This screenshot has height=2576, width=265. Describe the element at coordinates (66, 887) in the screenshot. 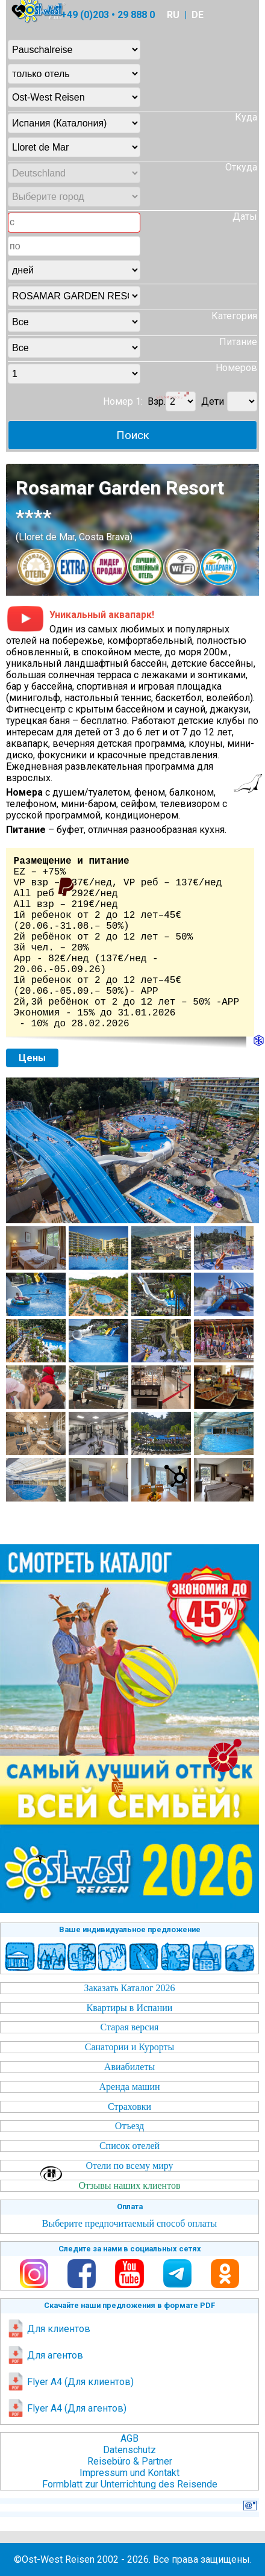

I see `pay with PayPal` at that location.